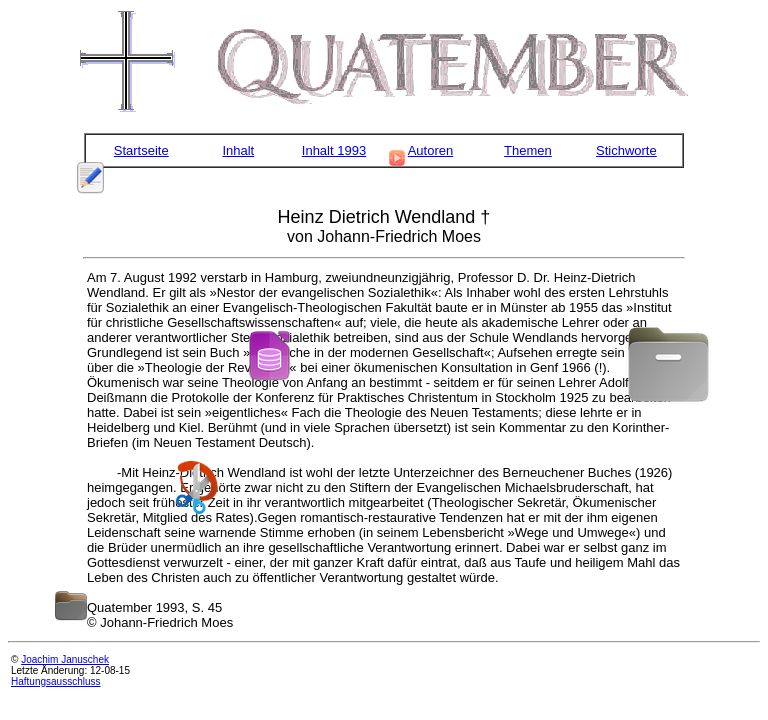 This screenshot has height=720, width=768. Describe the element at coordinates (269, 355) in the screenshot. I see `open libreoffice base database application` at that location.